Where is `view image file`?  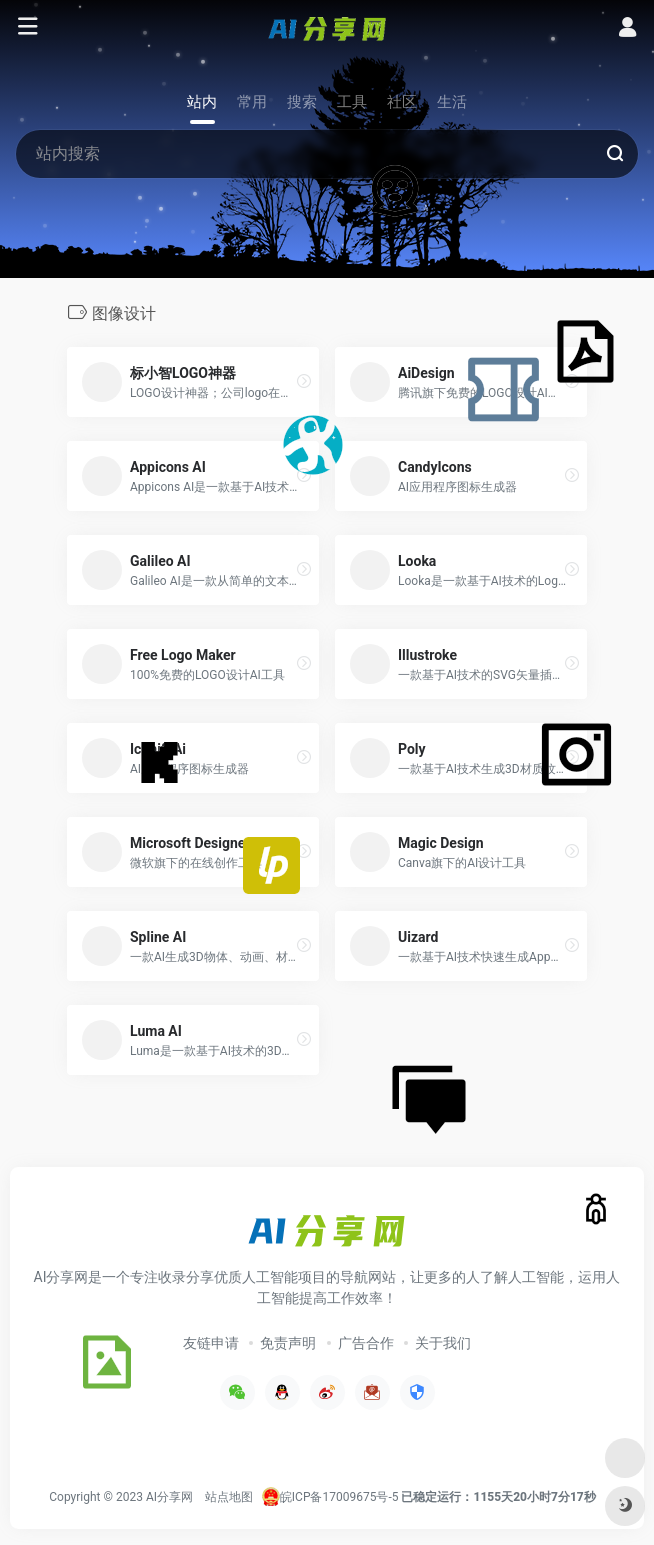 view image file is located at coordinates (107, 1362).